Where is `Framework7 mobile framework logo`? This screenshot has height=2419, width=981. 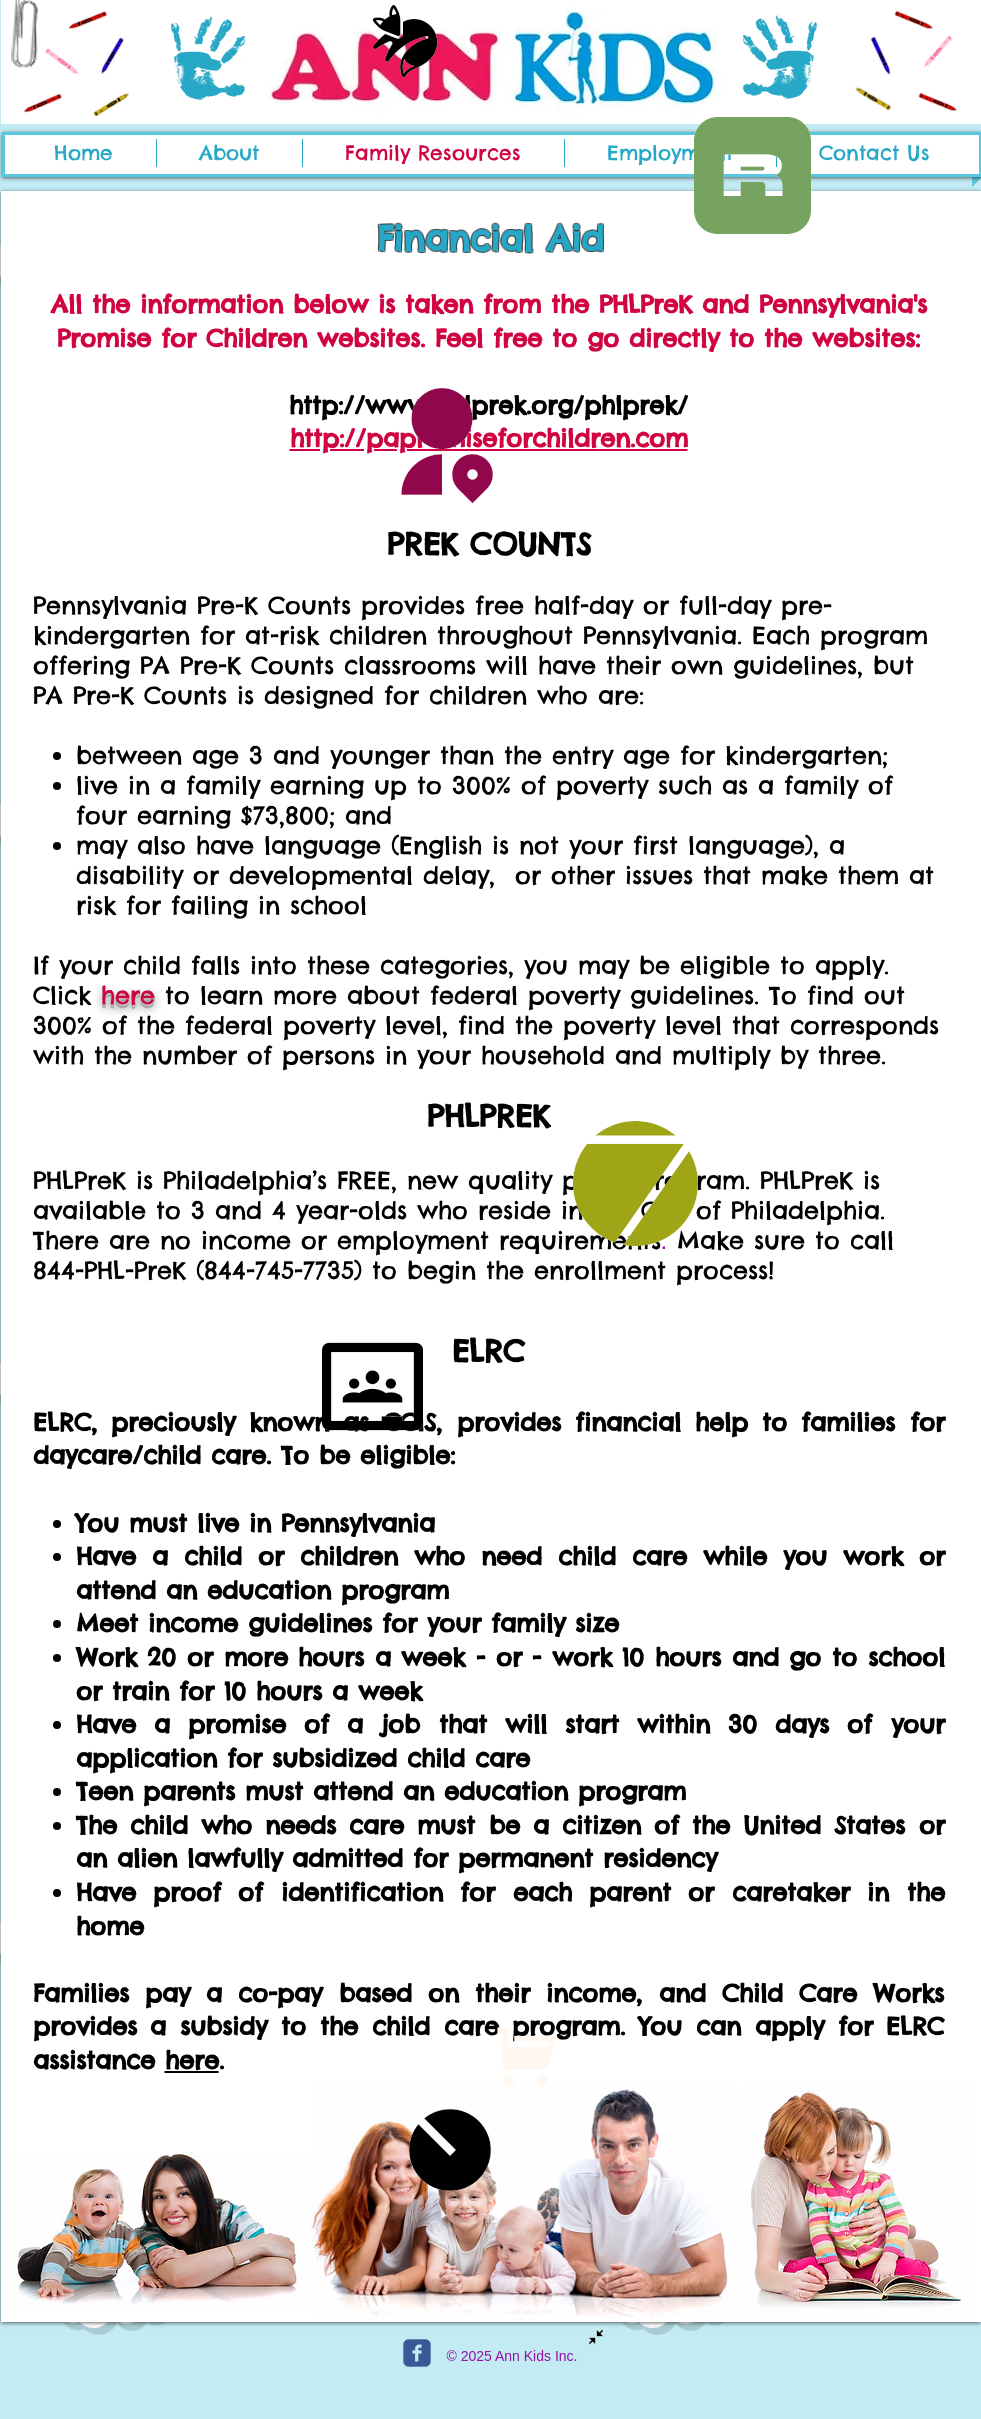
Framework7 mobile framework logo is located at coordinates (635, 1183).